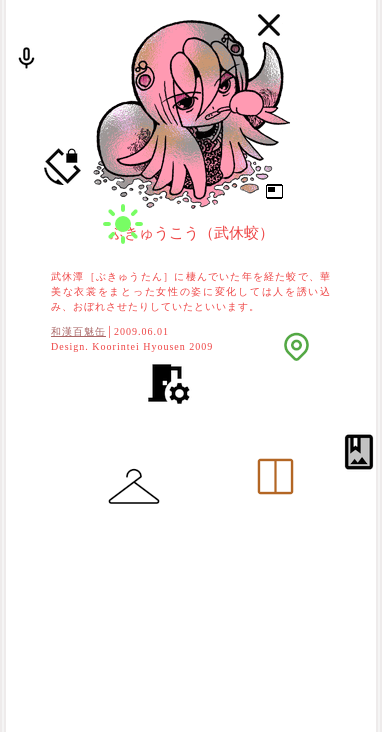 This screenshot has height=732, width=382. Describe the element at coordinates (26, 58) in the screenshot. I see `tap to start voice recording` at that location.